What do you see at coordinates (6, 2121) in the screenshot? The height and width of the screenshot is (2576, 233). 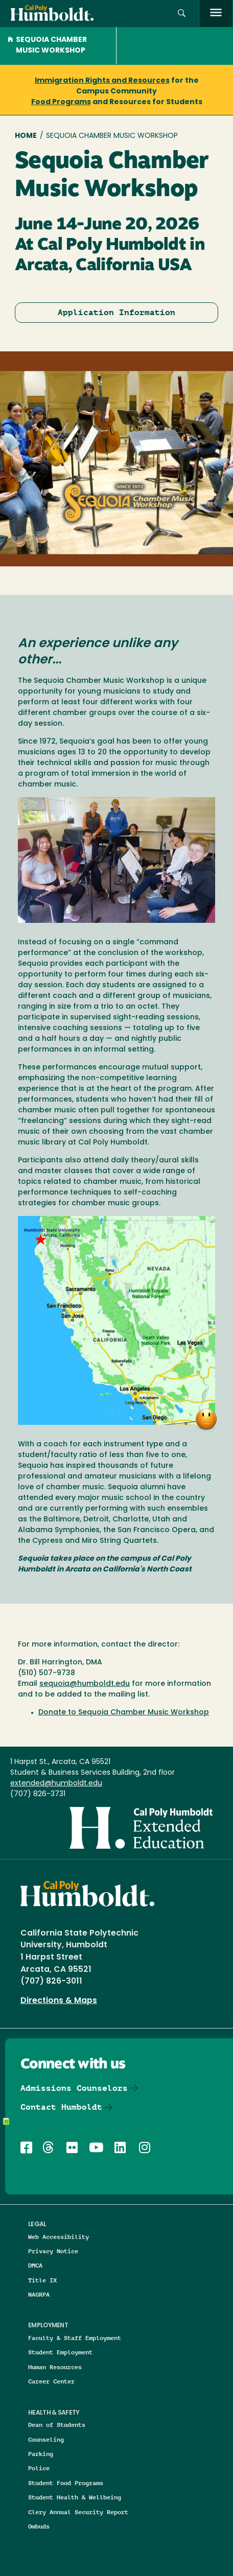 I see `access help documentation or user manual` at bounding box center [6, 2121].